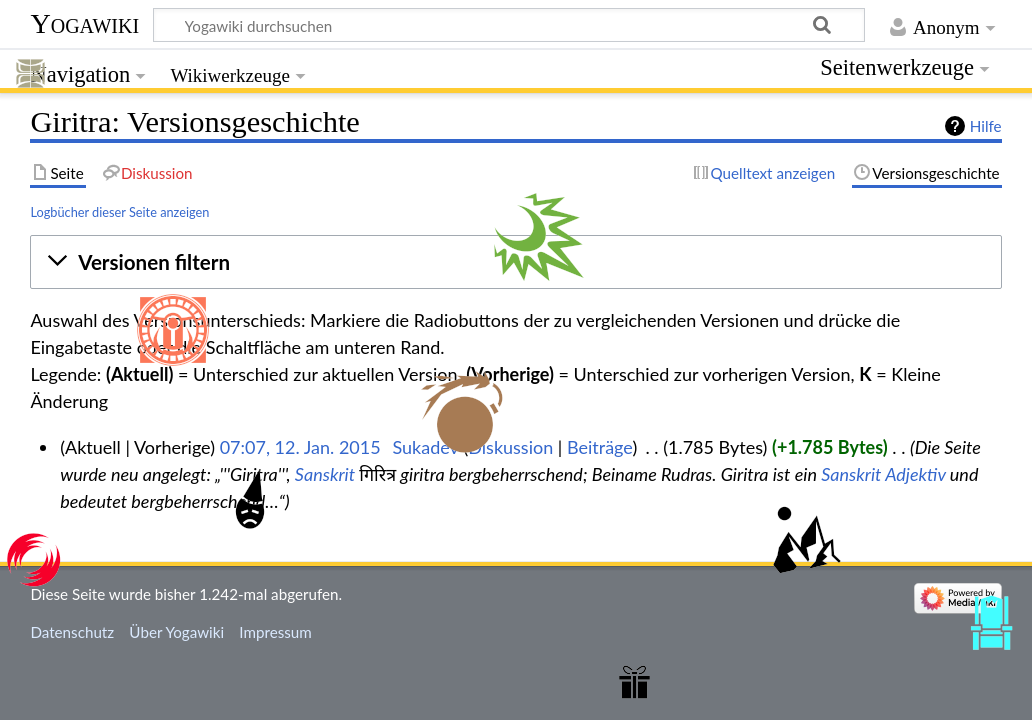  Describe the element at coordinates (33, 559) in the screenshot. I see `indicates sound or audio resonance effect` at that location.